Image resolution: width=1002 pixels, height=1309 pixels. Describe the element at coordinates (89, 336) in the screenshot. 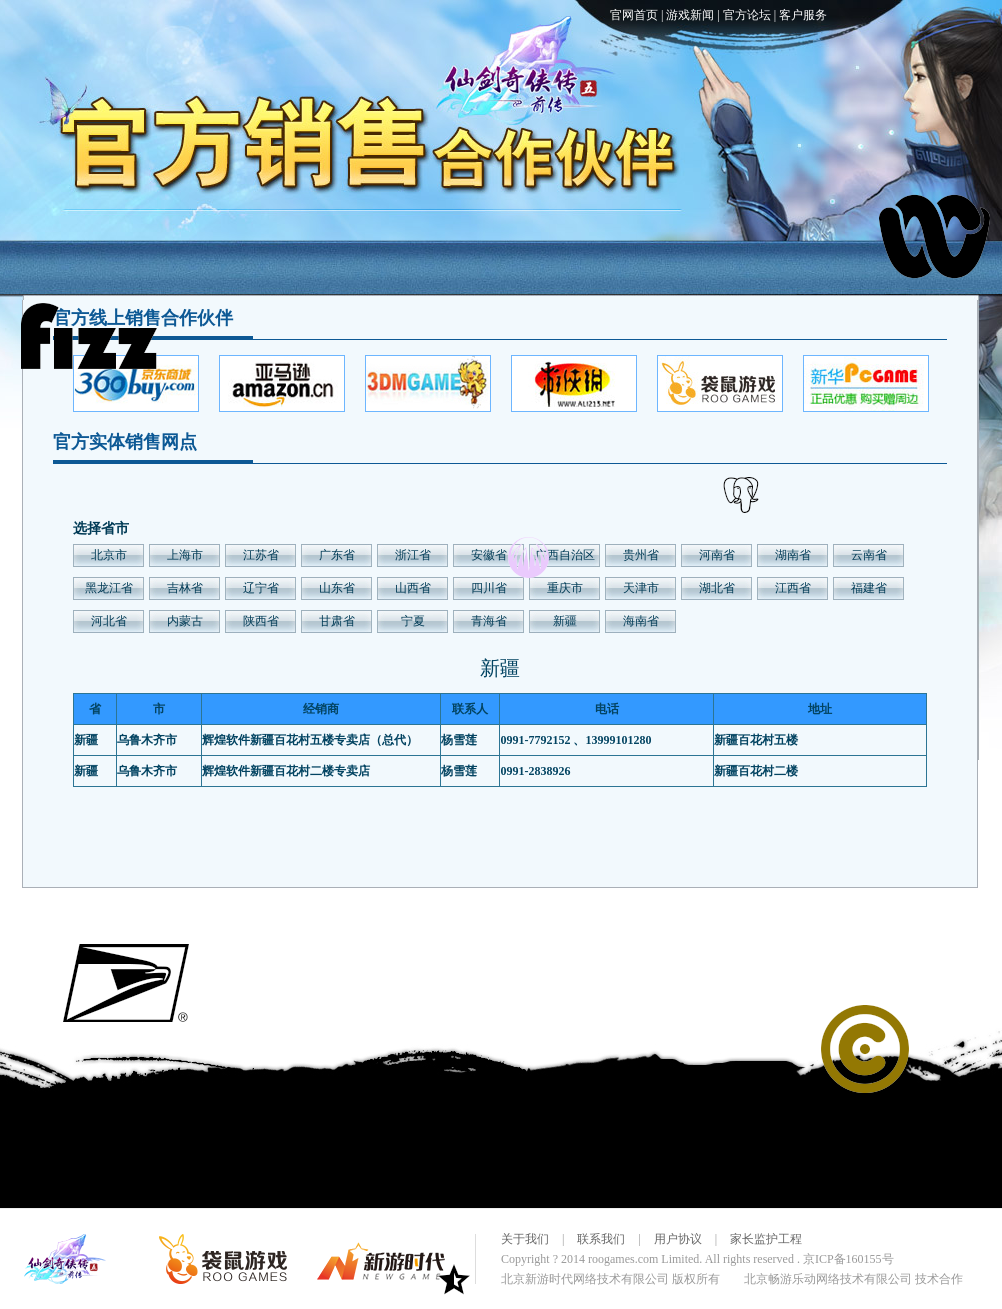

I see `fizz app or service logo` at that location.